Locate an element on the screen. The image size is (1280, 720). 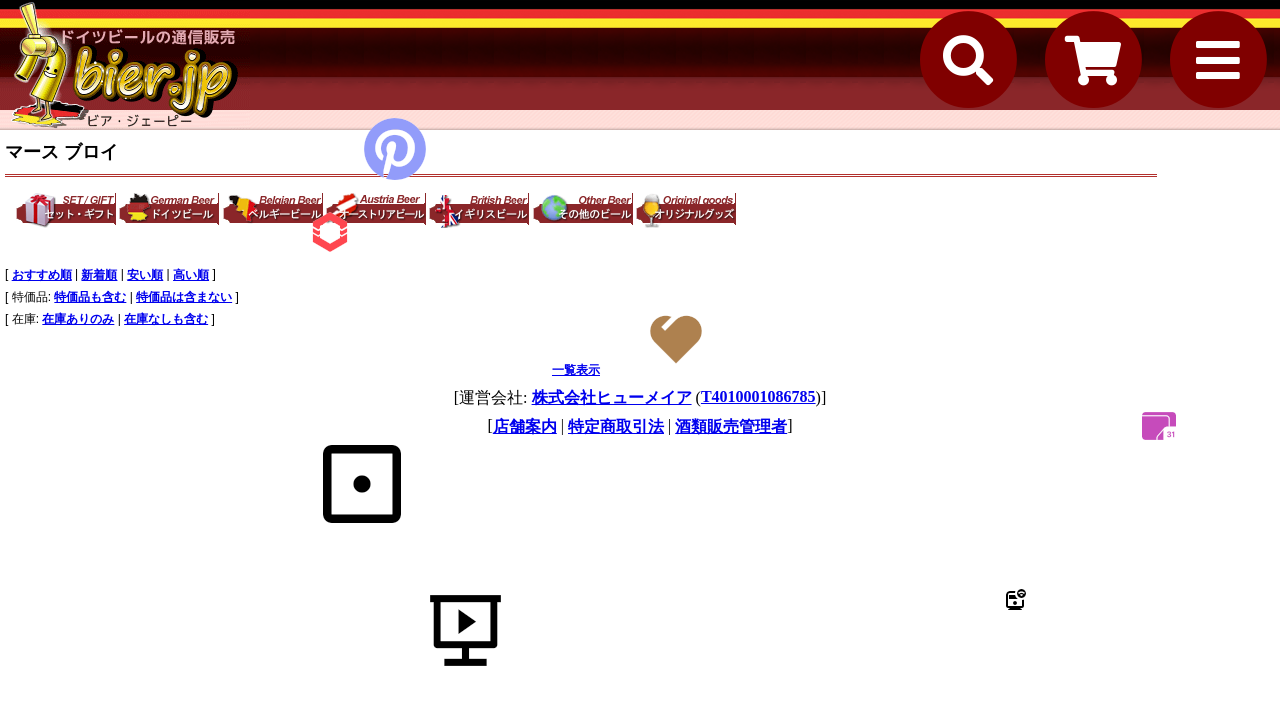
open Pinterest app is located at coordinates (395, 149).